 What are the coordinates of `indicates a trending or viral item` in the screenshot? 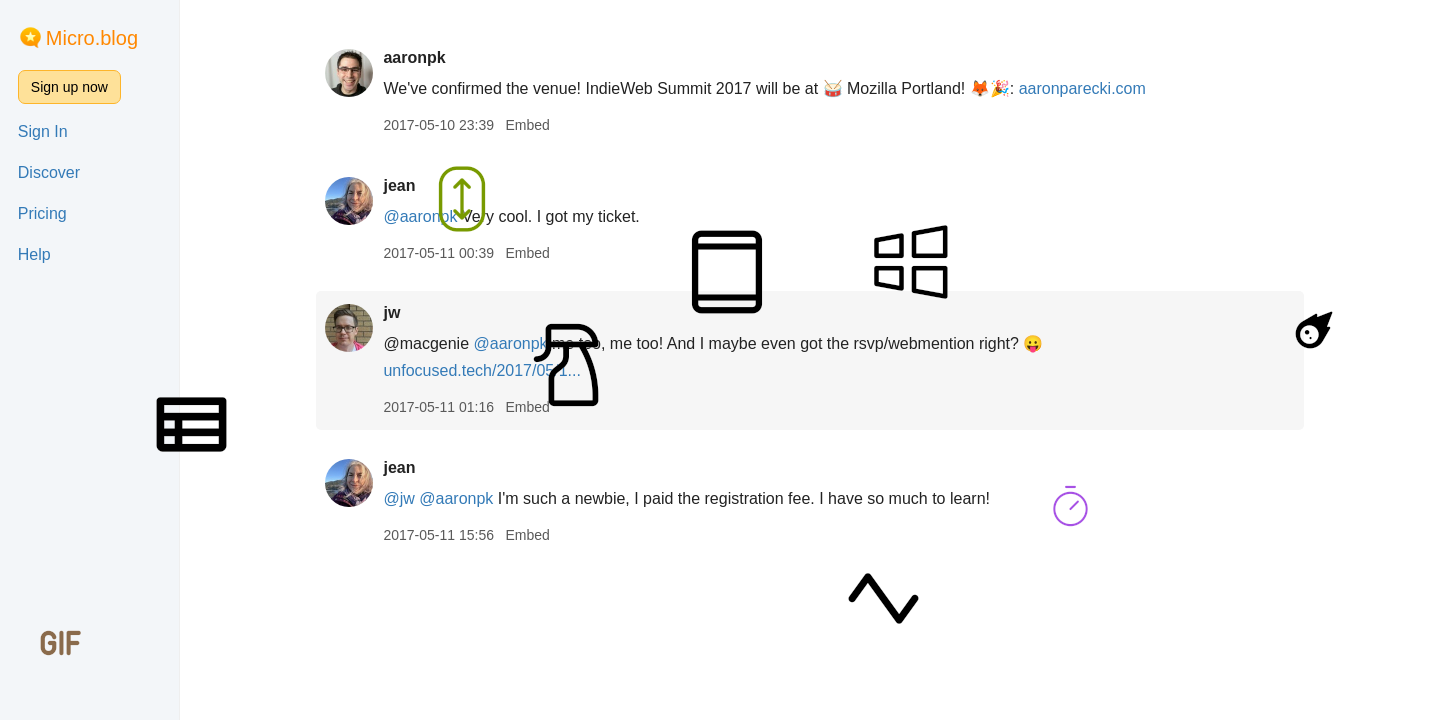 It's located at (1314, 330).